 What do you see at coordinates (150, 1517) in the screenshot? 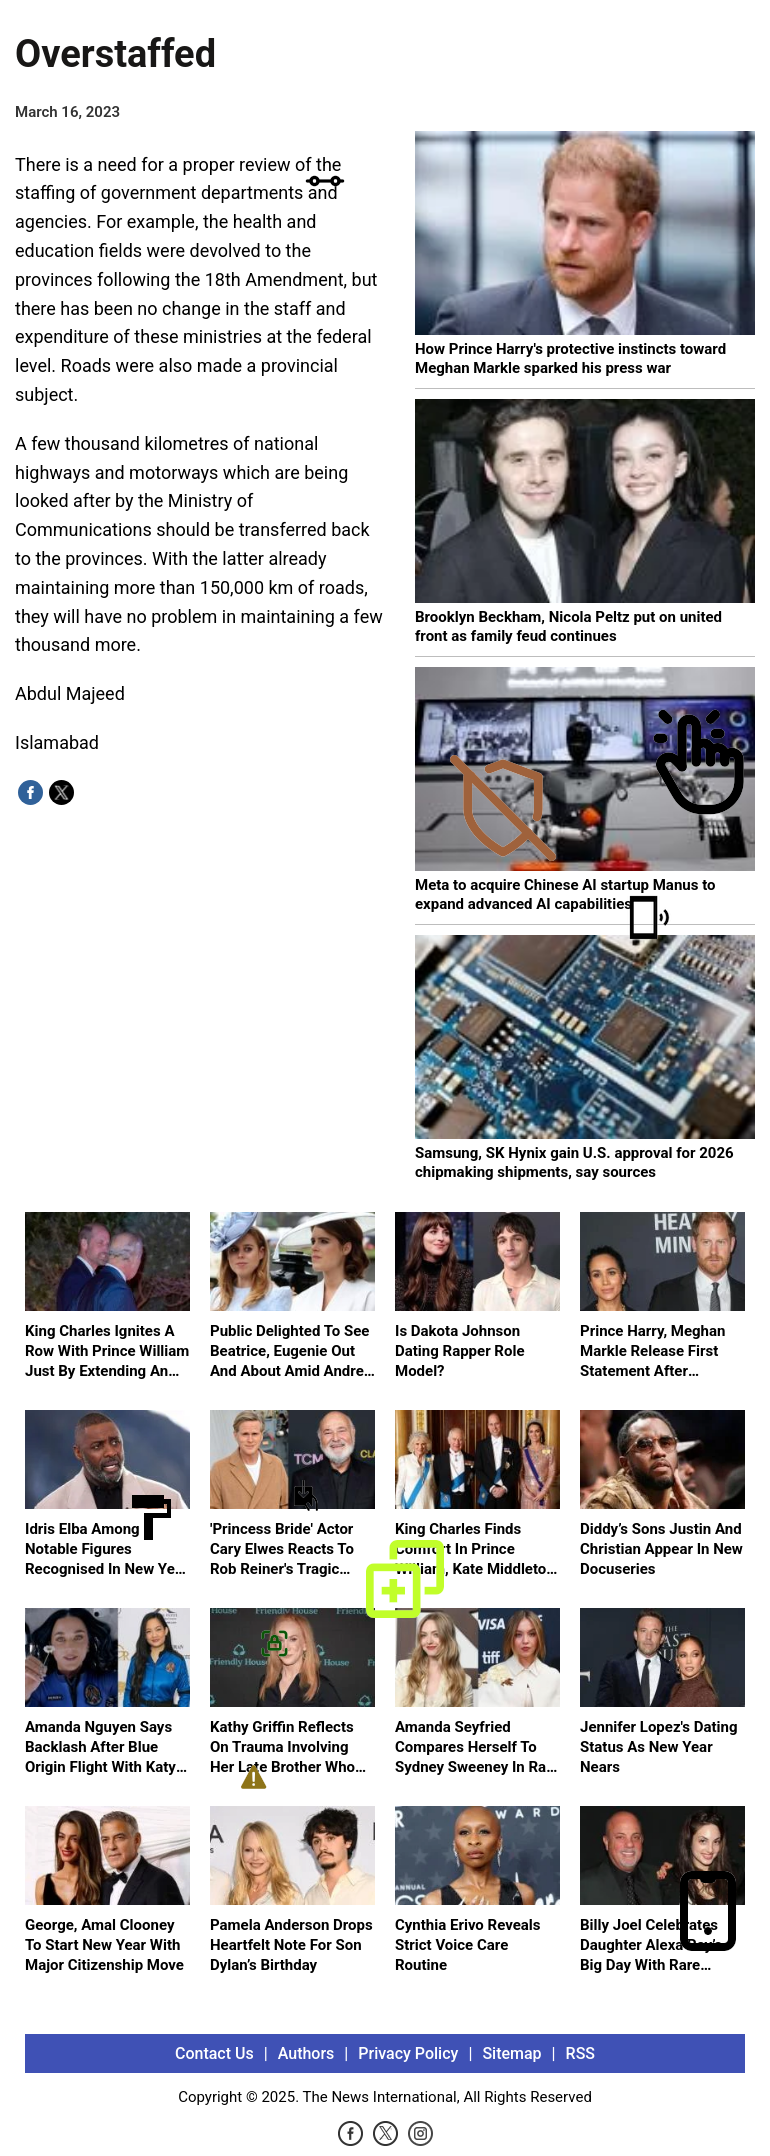
I see `apply formatting style to selected content` at bounding box center [150, 1517].